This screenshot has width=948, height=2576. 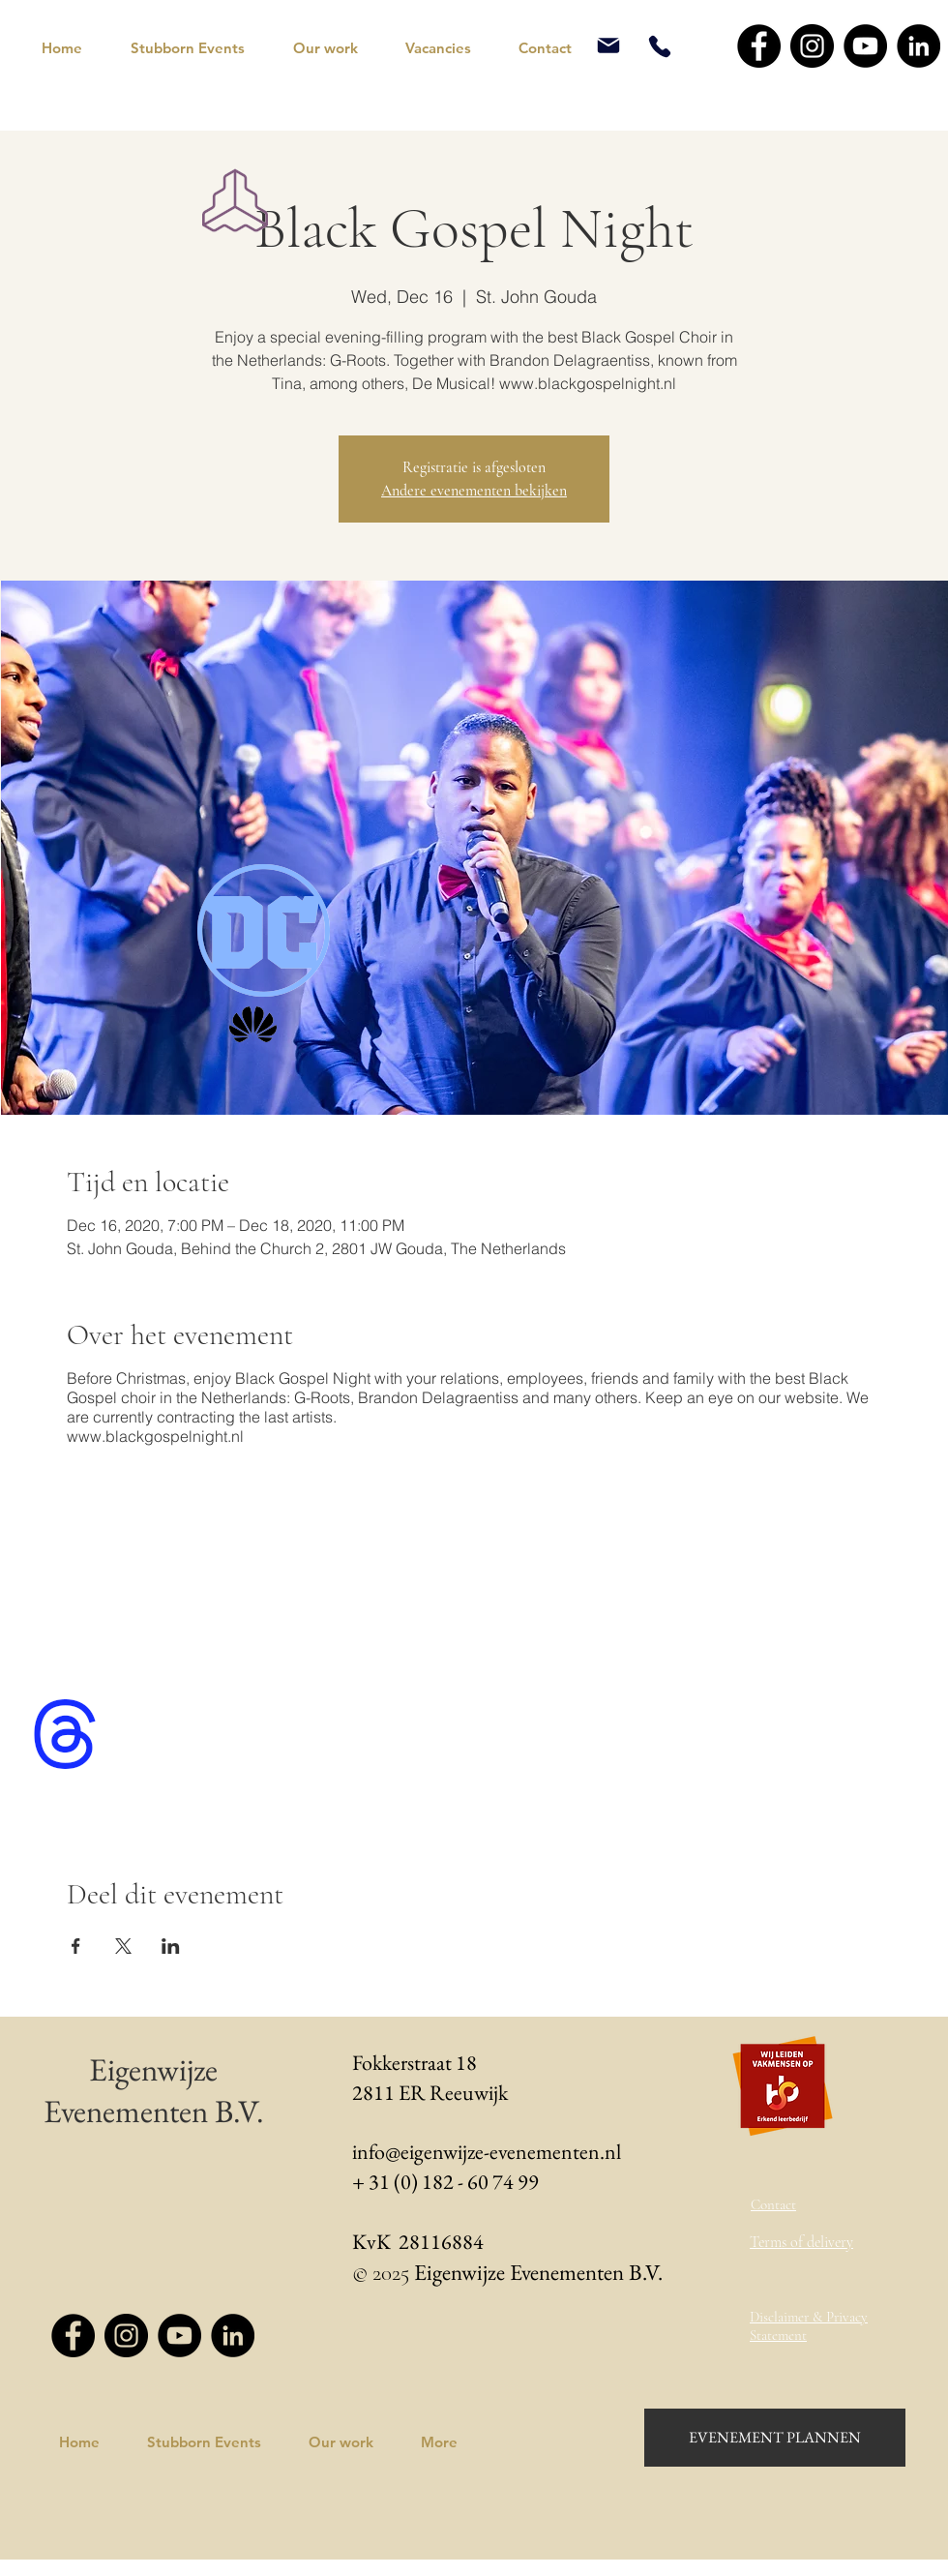 What do you see at coordinates (263, 930) in the screenshot?
I see `DC Entertainment logo` at bounding box center [263, 930].